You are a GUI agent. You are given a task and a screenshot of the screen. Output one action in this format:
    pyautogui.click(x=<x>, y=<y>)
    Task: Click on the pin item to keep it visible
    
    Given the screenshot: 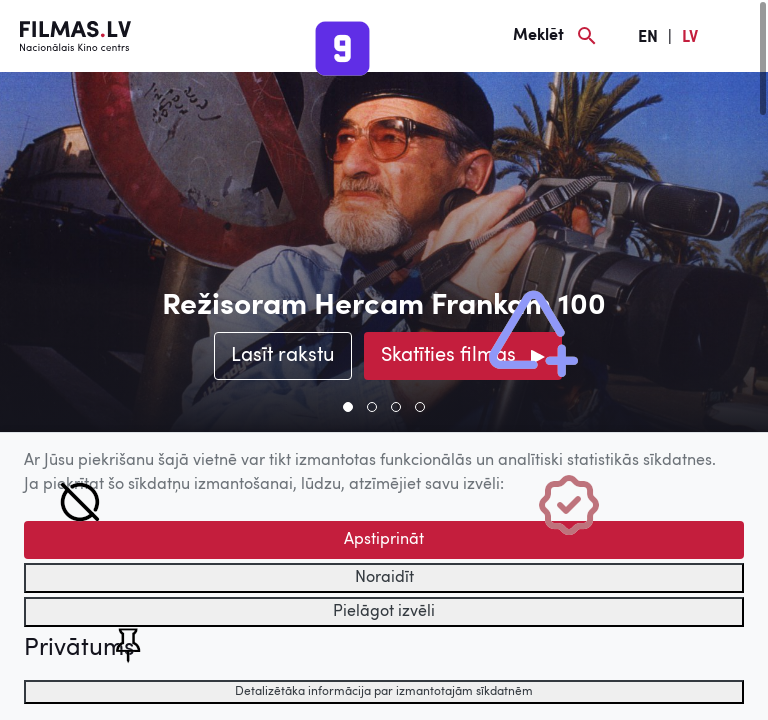 What is the action you would take?
    pyautogui.click(x=129, y=644)
    